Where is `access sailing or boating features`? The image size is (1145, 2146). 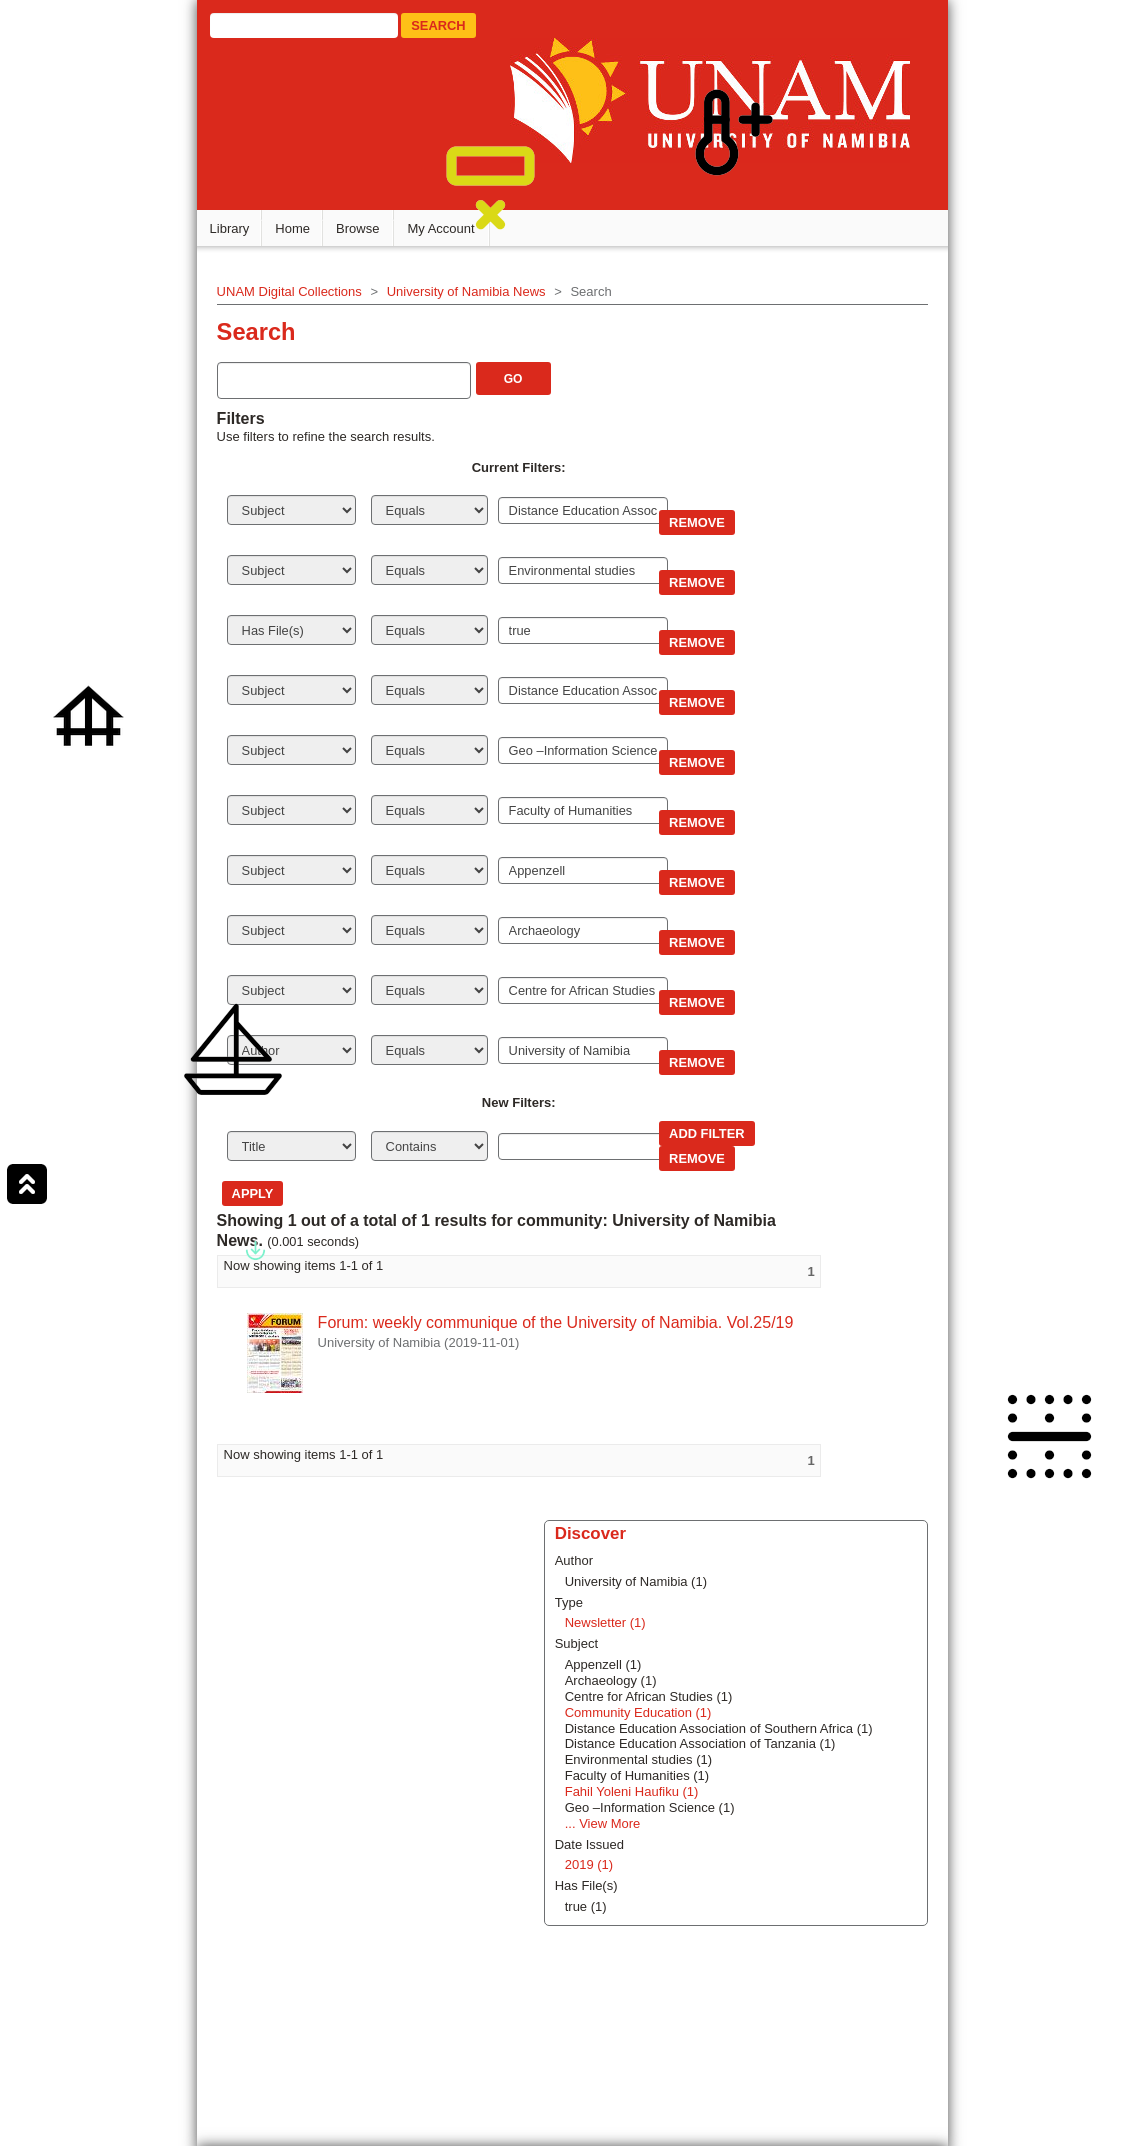
access sailing or boating features is located at coordinates (233, 1056).